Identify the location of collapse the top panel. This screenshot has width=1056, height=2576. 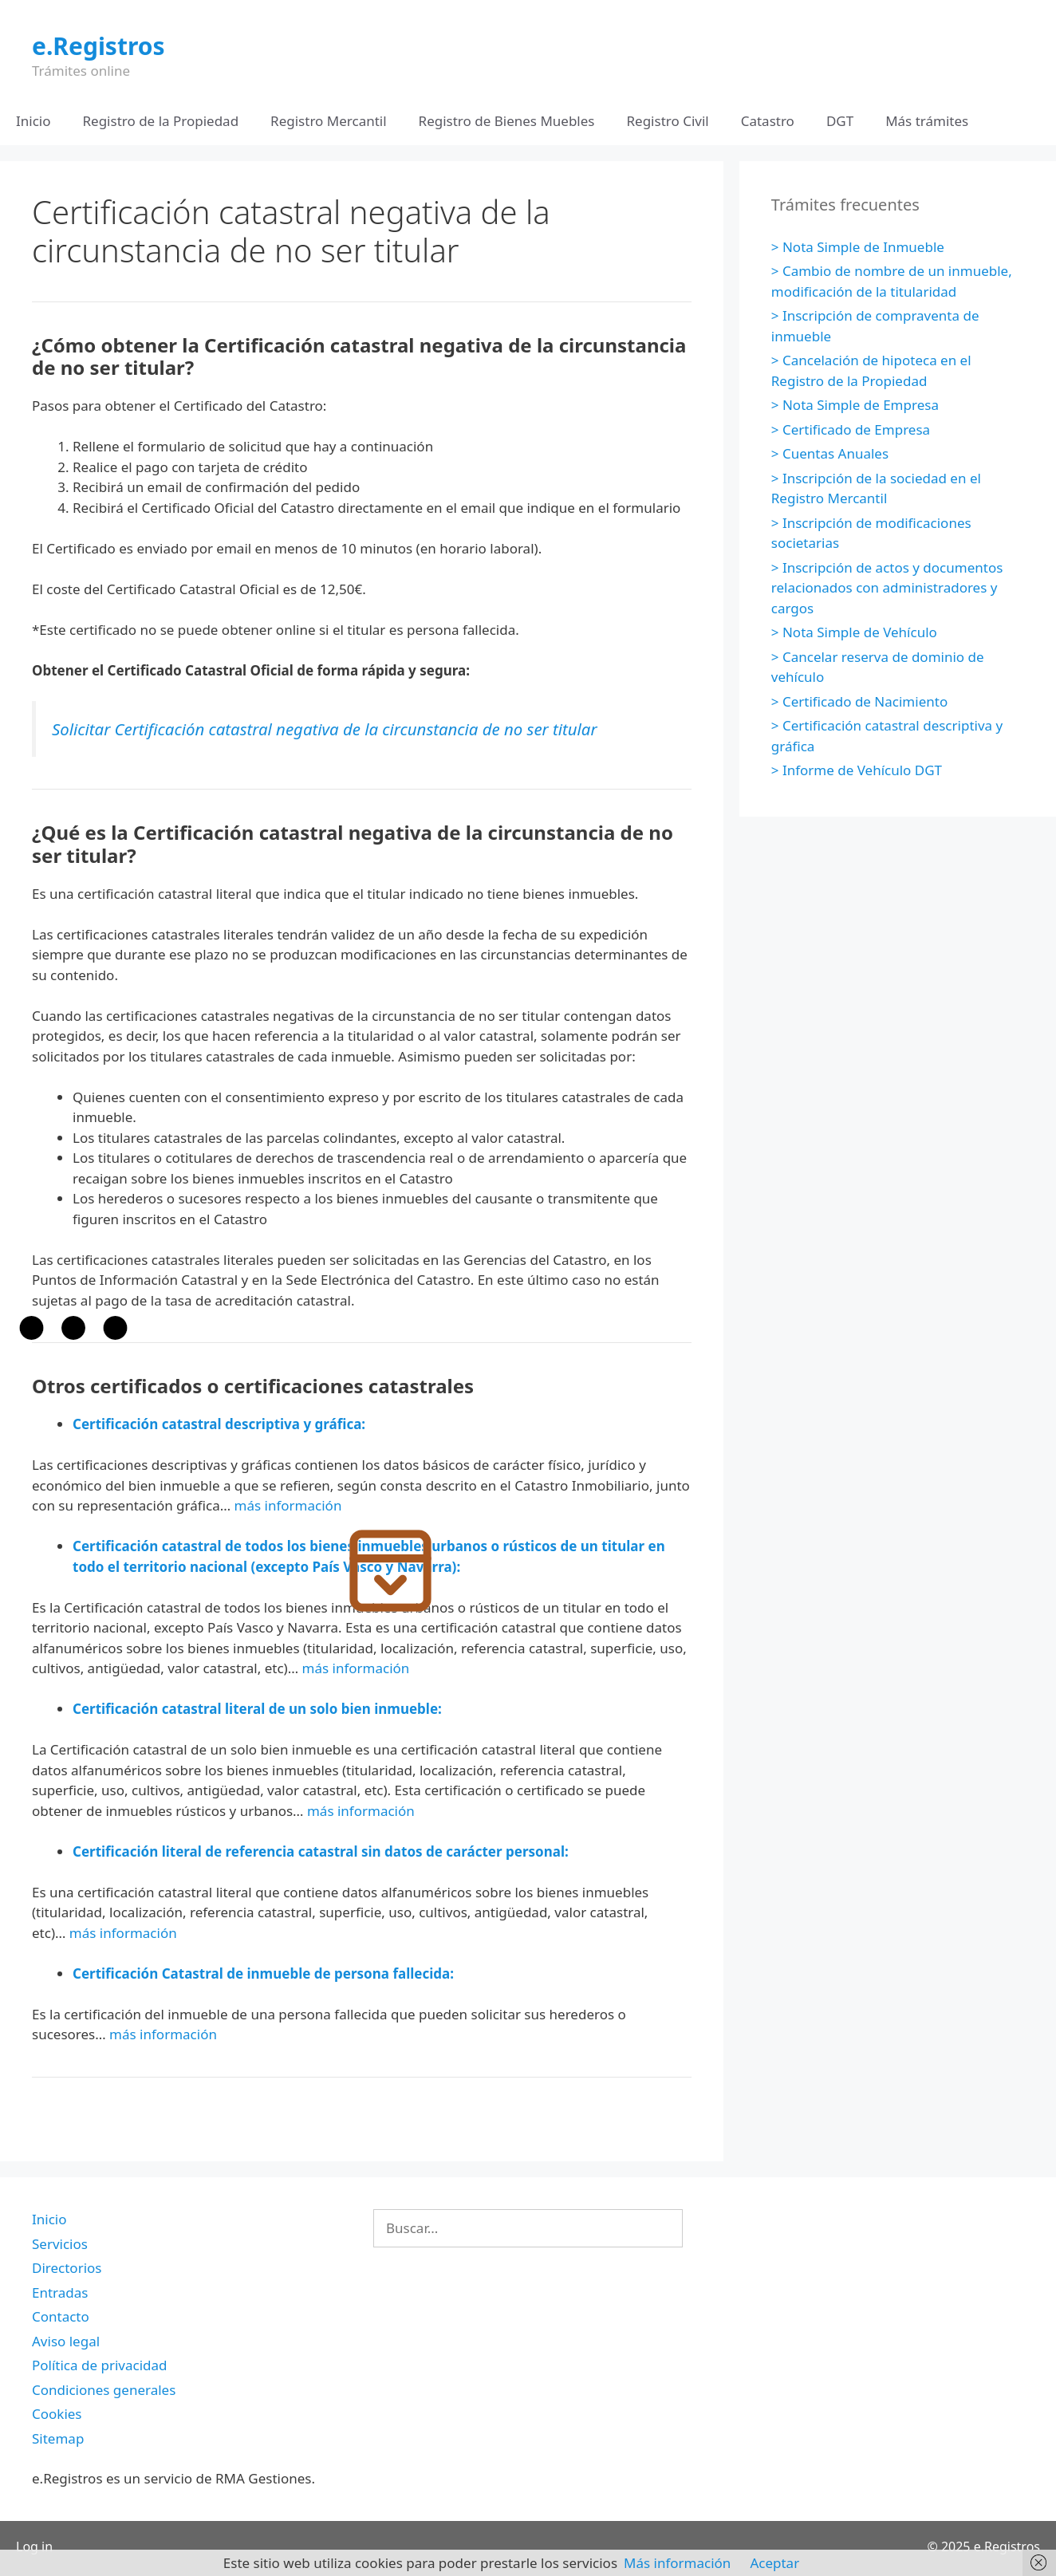
(390, 1570).